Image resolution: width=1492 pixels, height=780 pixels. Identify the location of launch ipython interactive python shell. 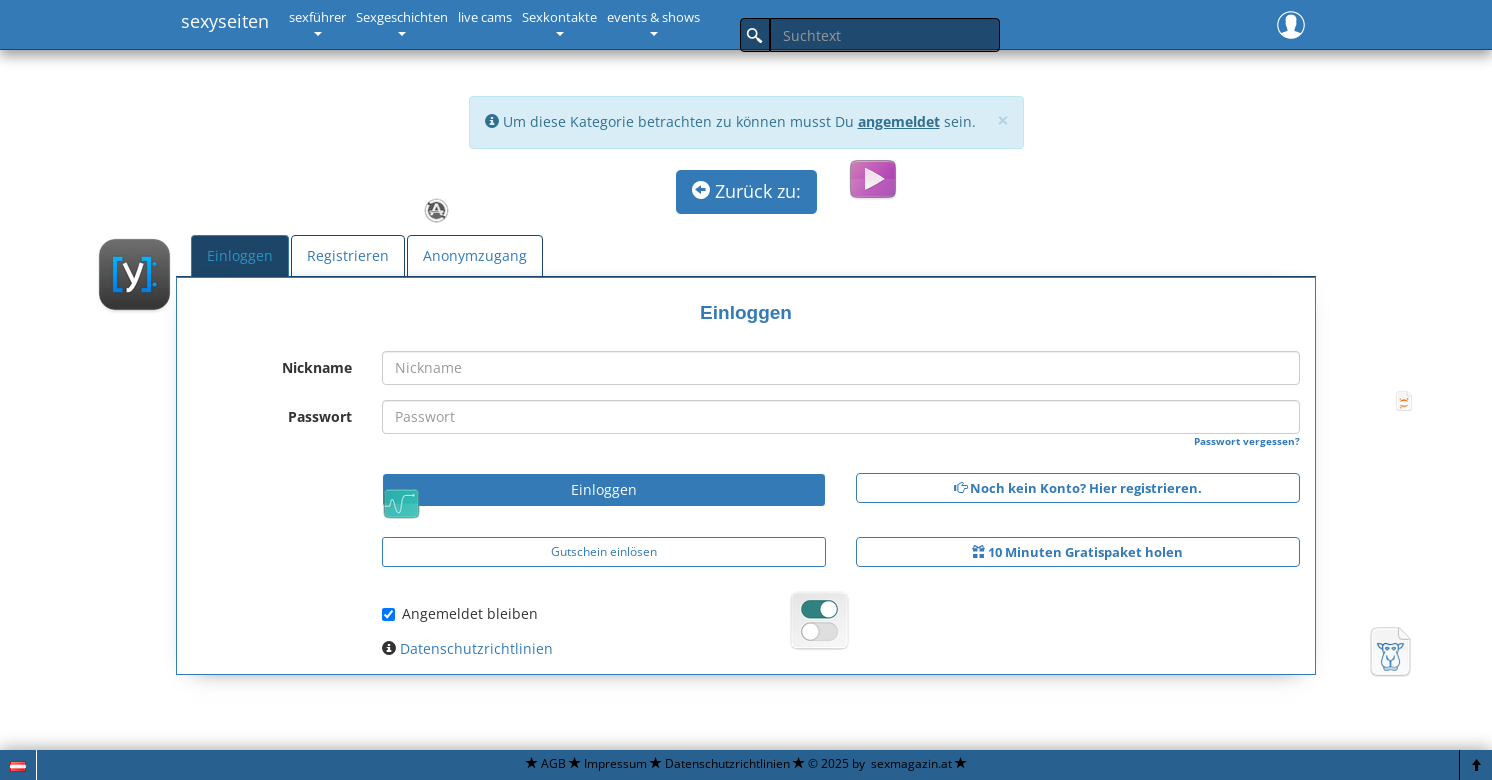
(134, 274).